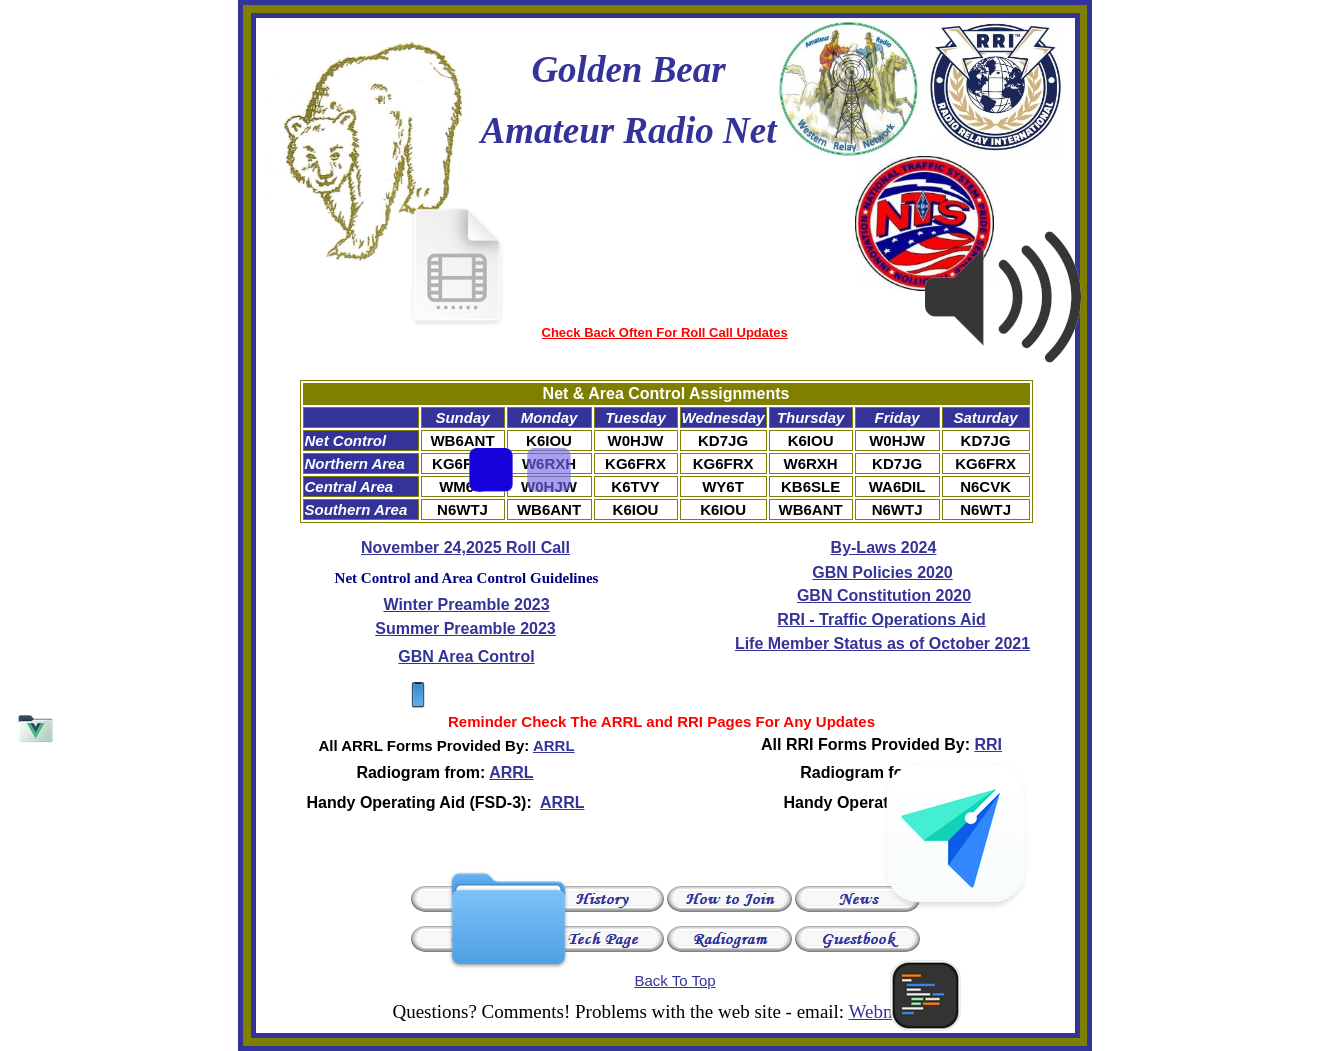  What do you see at coordinates (520, 477) in the screenshot?
I see `view task list or to-do items` at bounding box center [520, 477].